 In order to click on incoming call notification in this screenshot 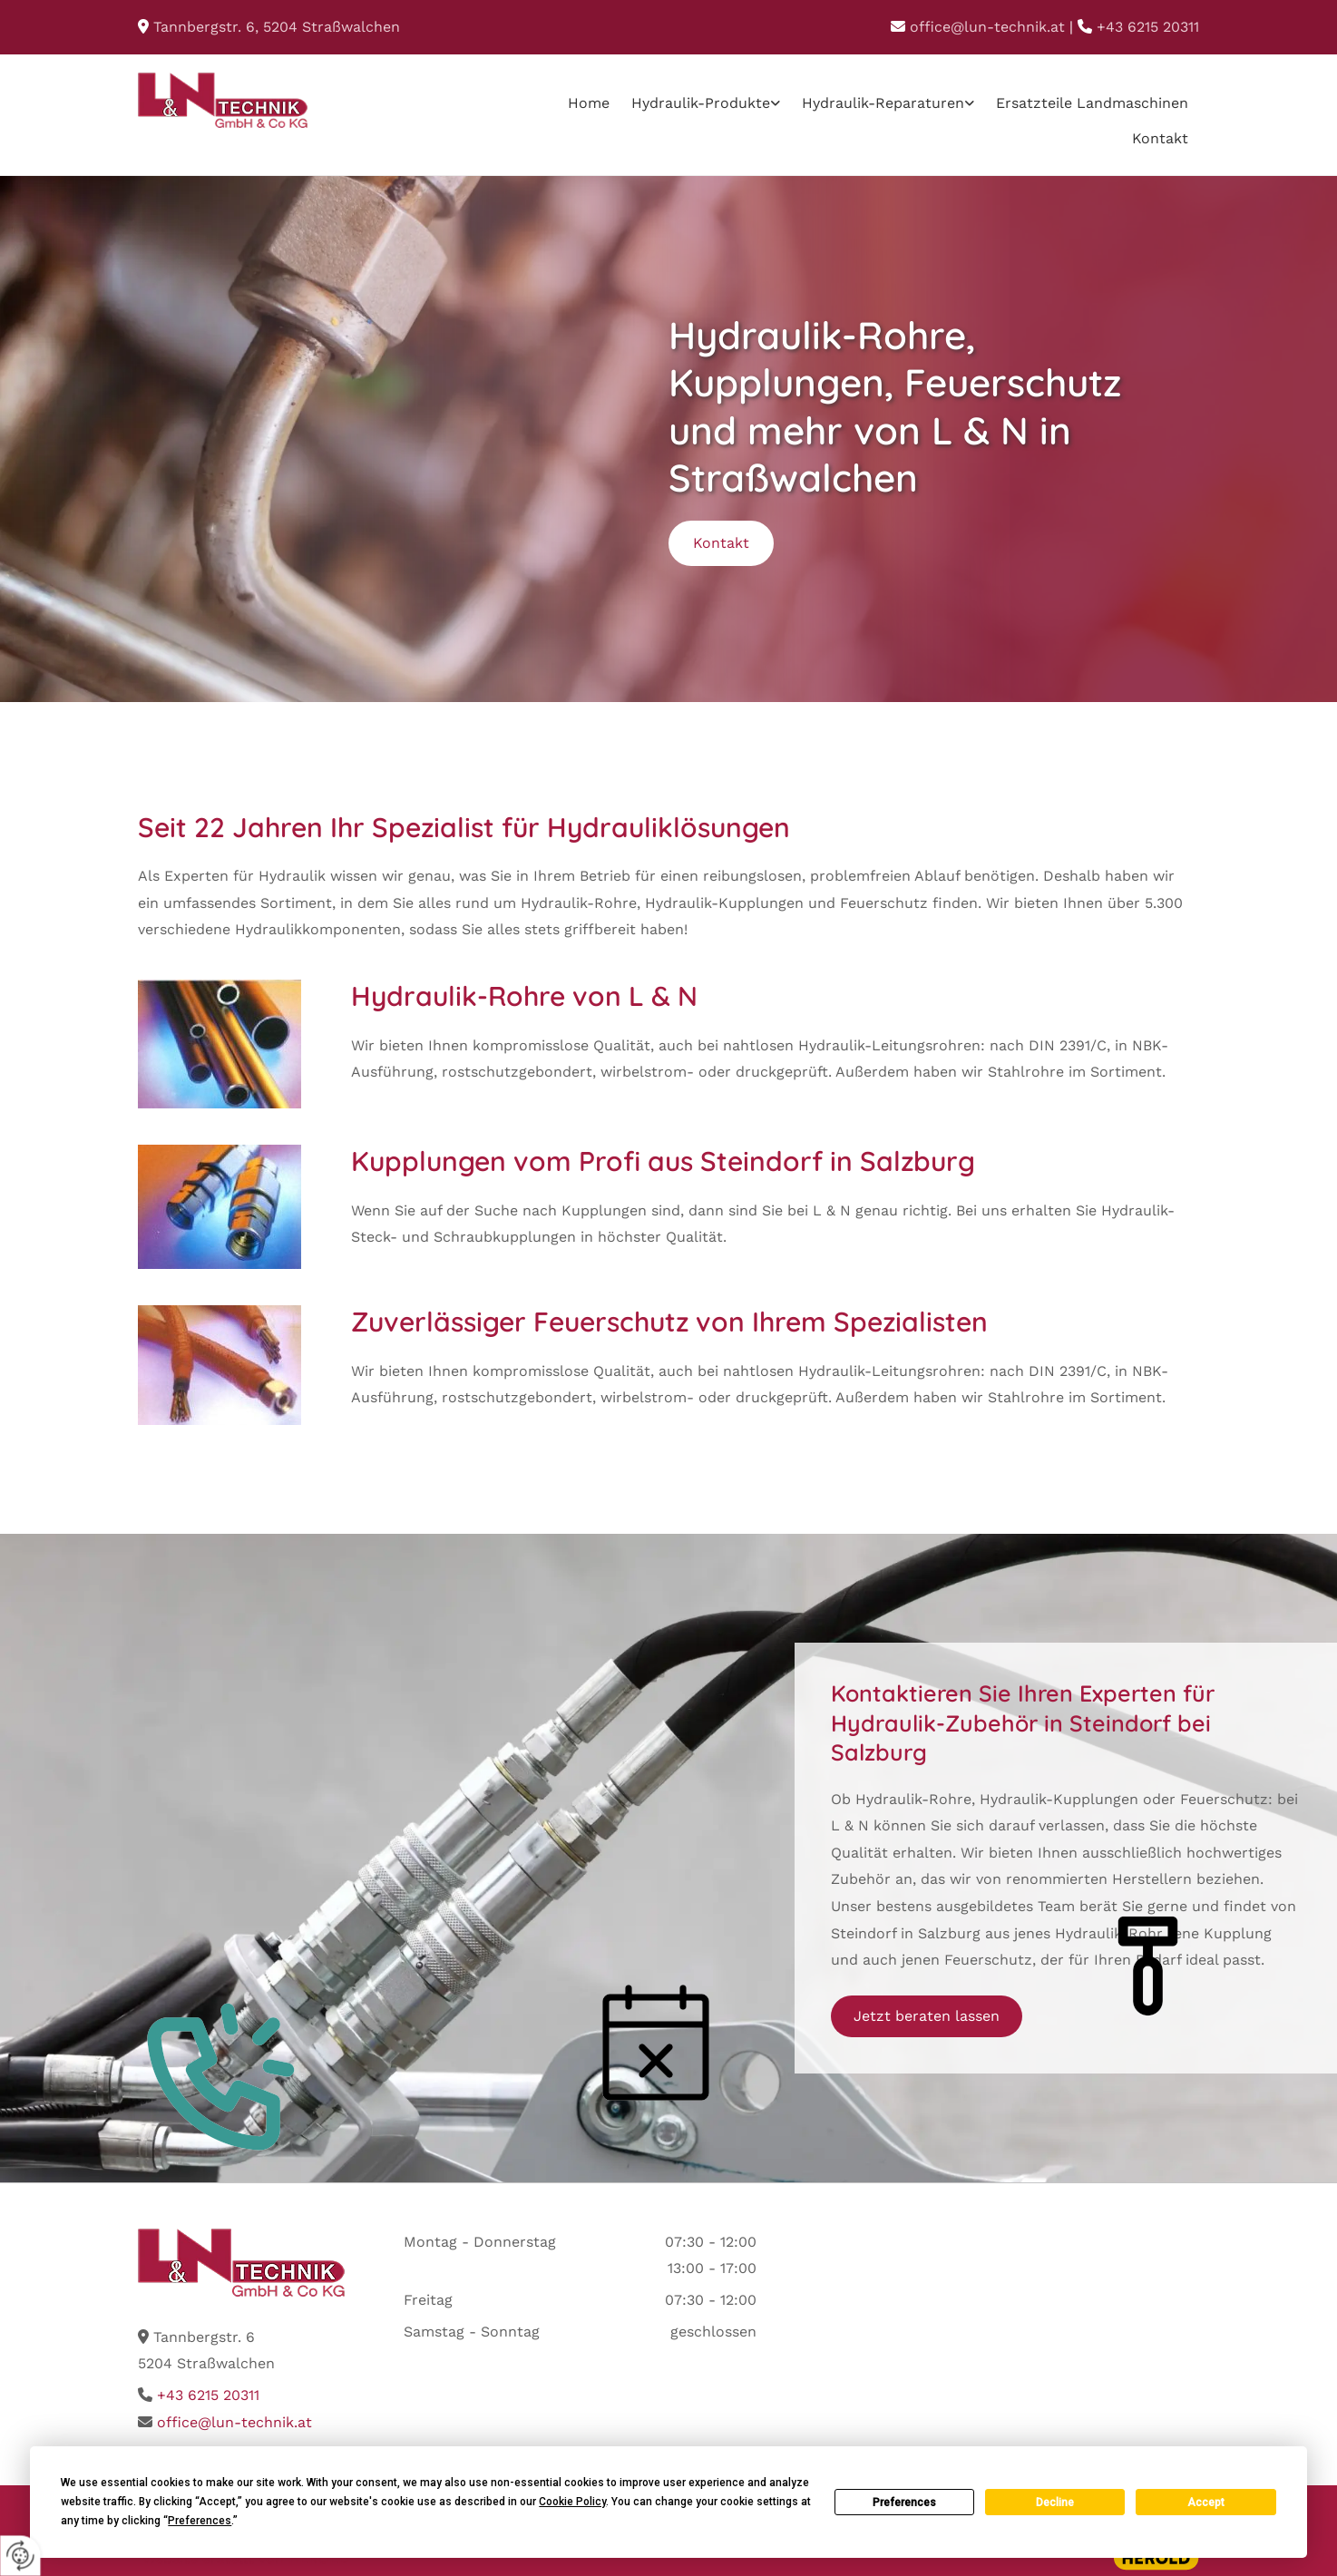, I will do `click(217, 2080)`.